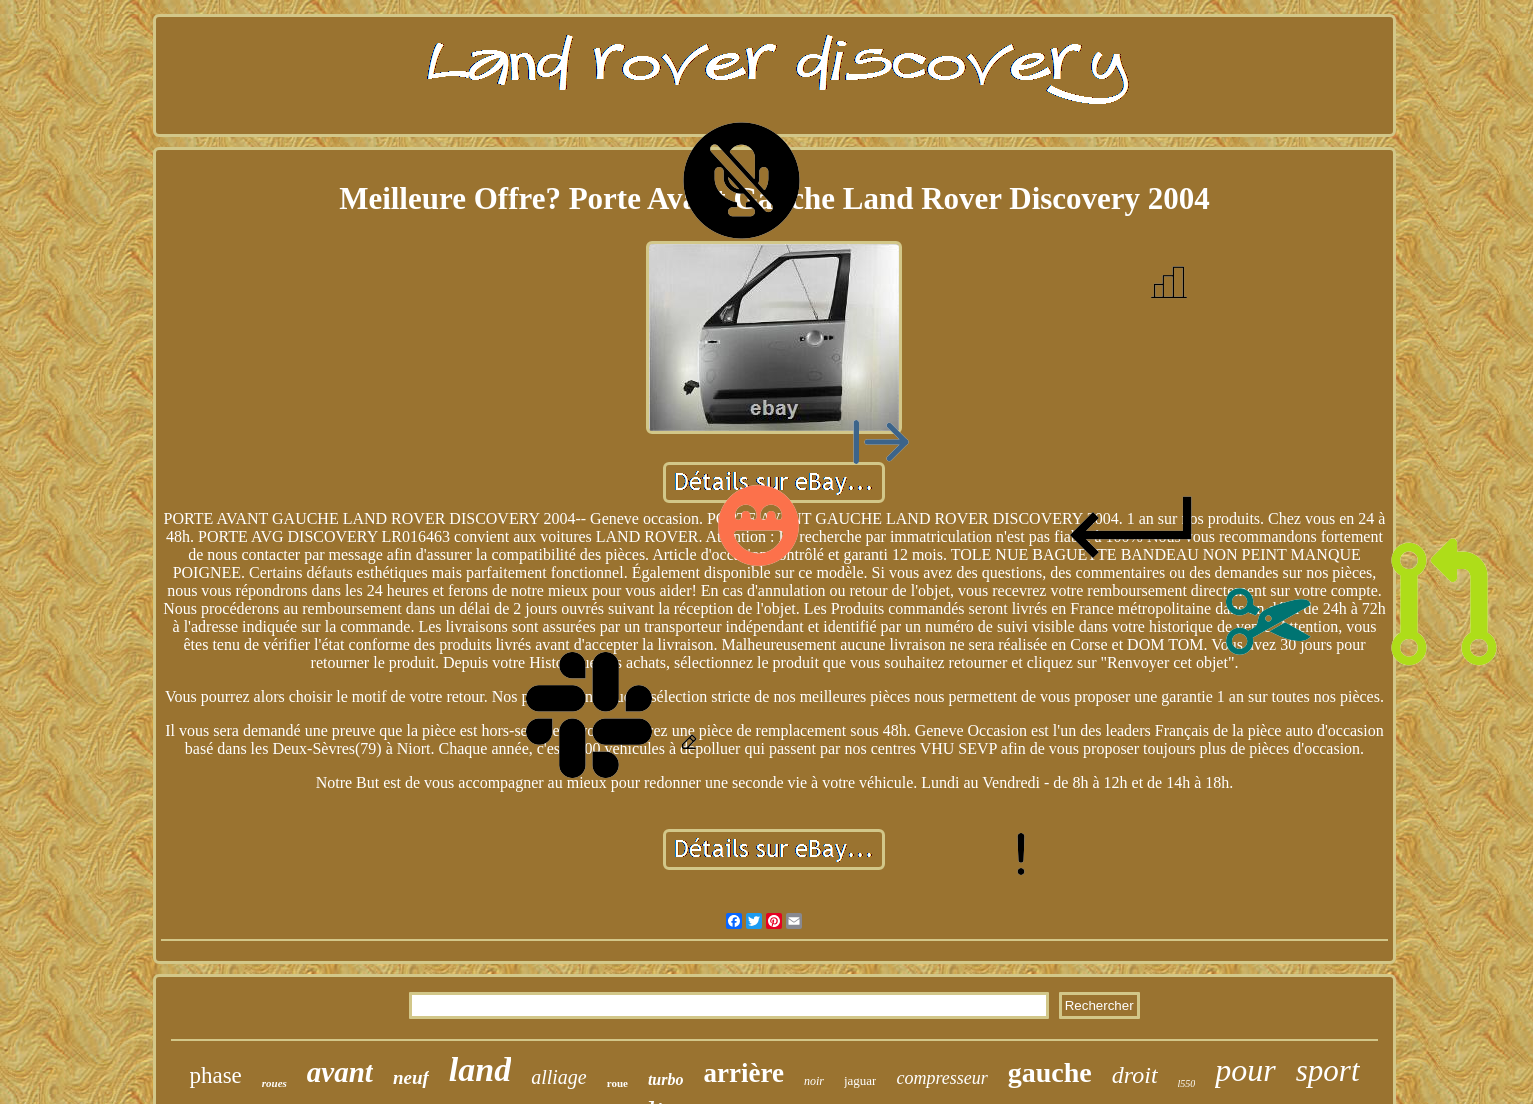 This screenshot has height=1104, width=1533. What do you see at coordinates (1131, 526) in the screenshot?
I see `return to previous item or step` at bounding box center [1131, 526].